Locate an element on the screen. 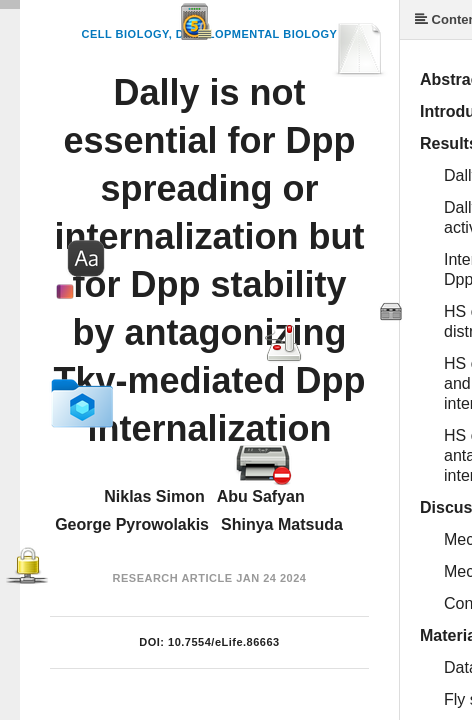  indicates a printer error or malfunction is located at coordinates (263, 462).